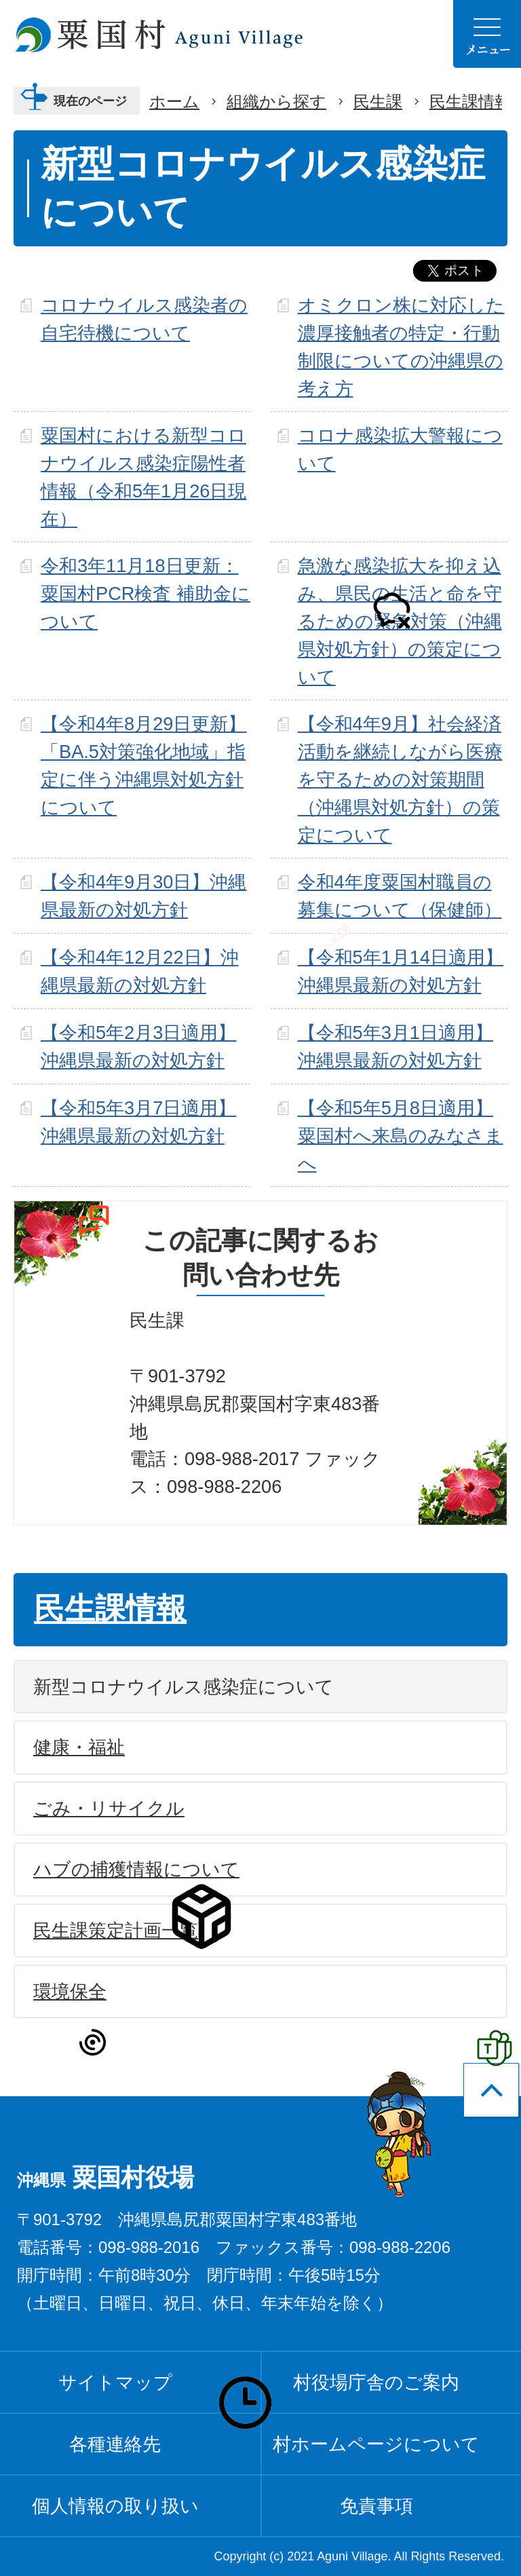 This screenshot has height=2576, width=521. Describe the element at coordinates (341, 933) in the screenshot. I see `browse vegetable or produce category` at that location.